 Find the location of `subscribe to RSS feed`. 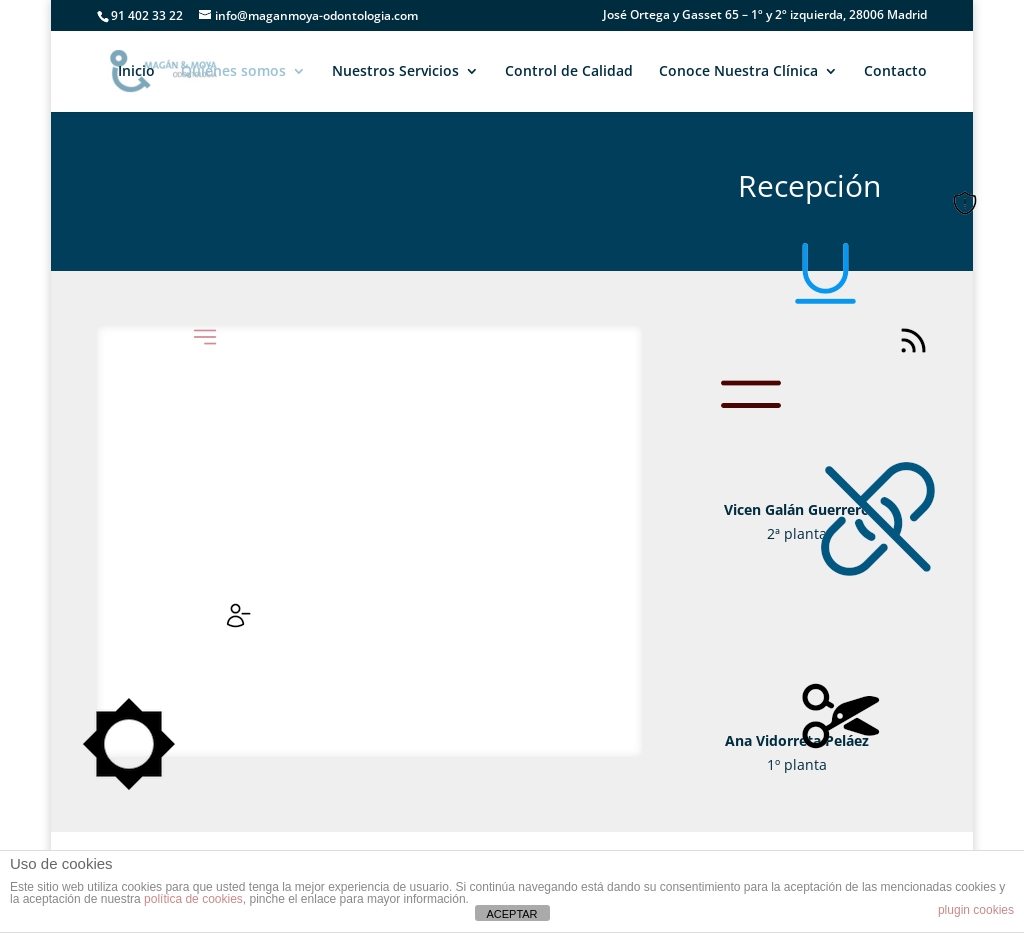

subscribe to RSS feed is located at coordinates (913, 340).